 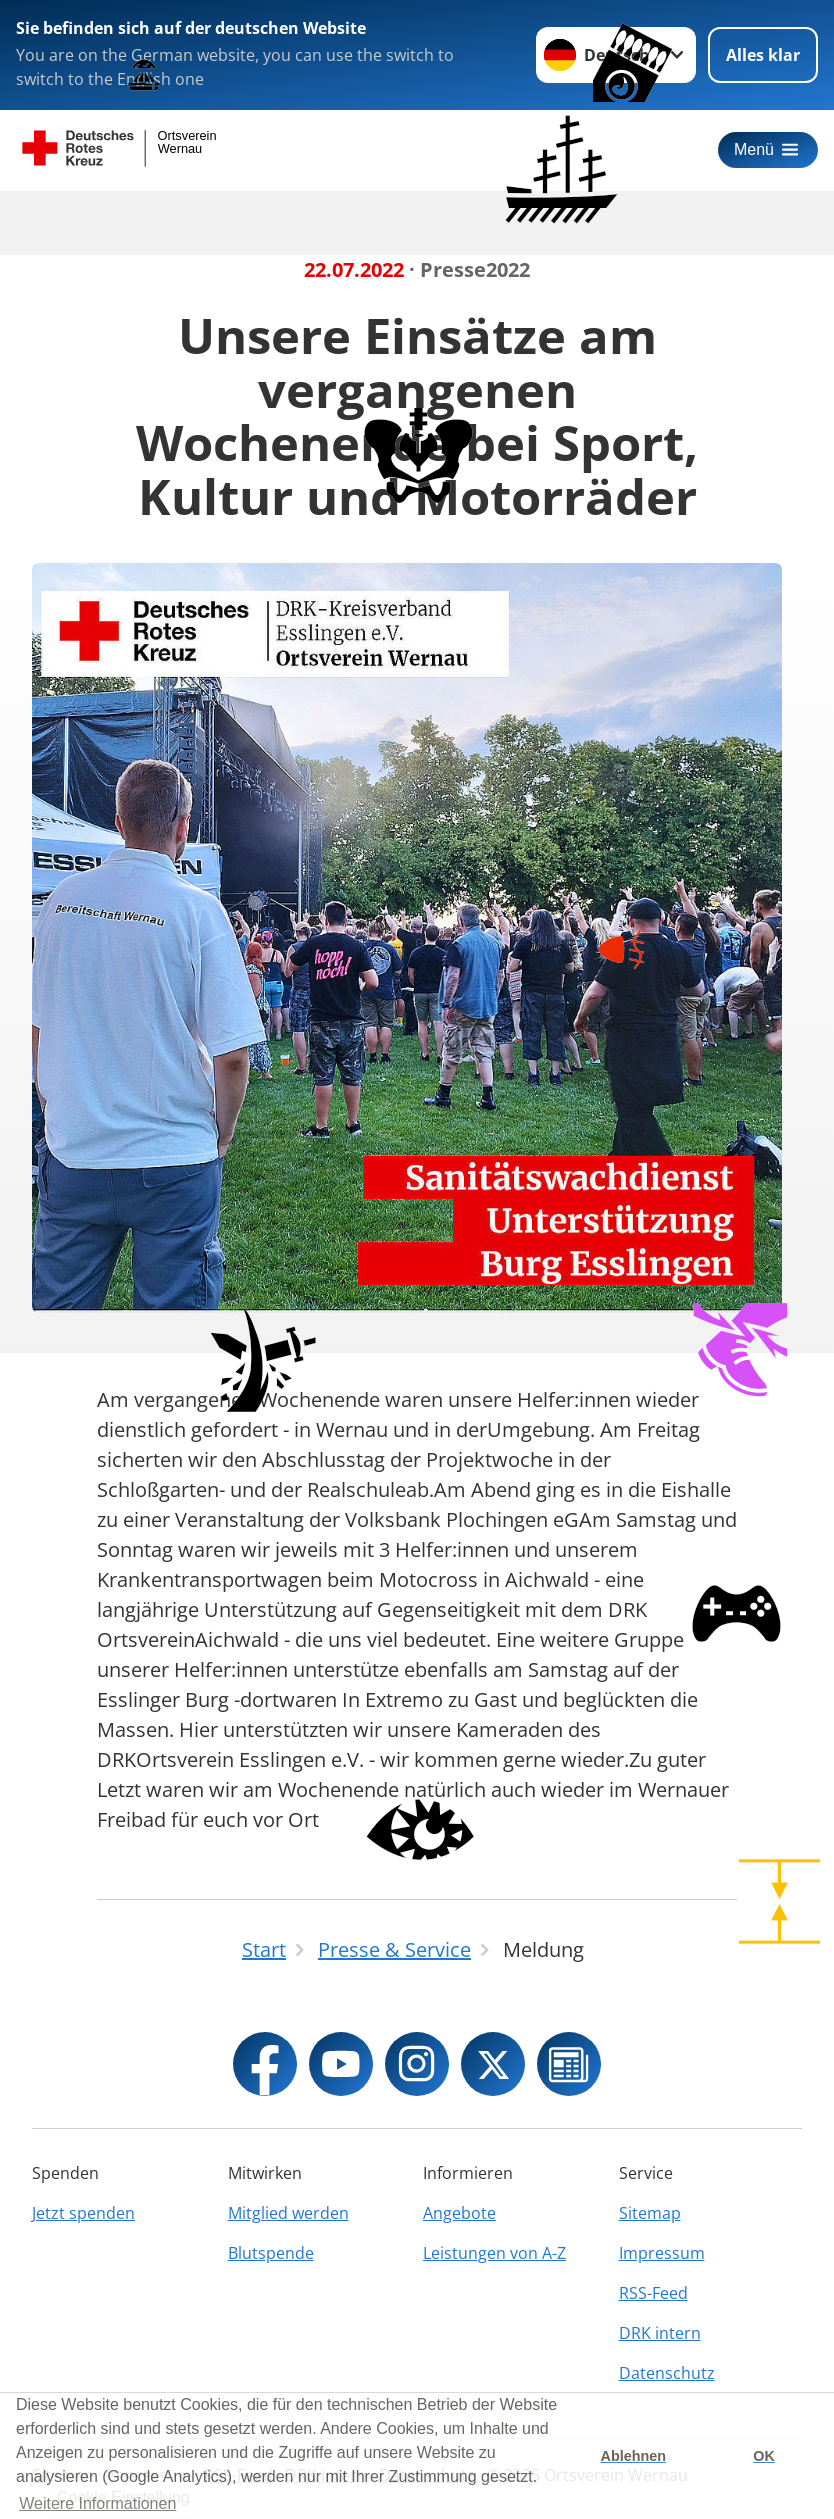 I want to click on indicates a broken or damaged weapon, so click(x=263, y=1359).